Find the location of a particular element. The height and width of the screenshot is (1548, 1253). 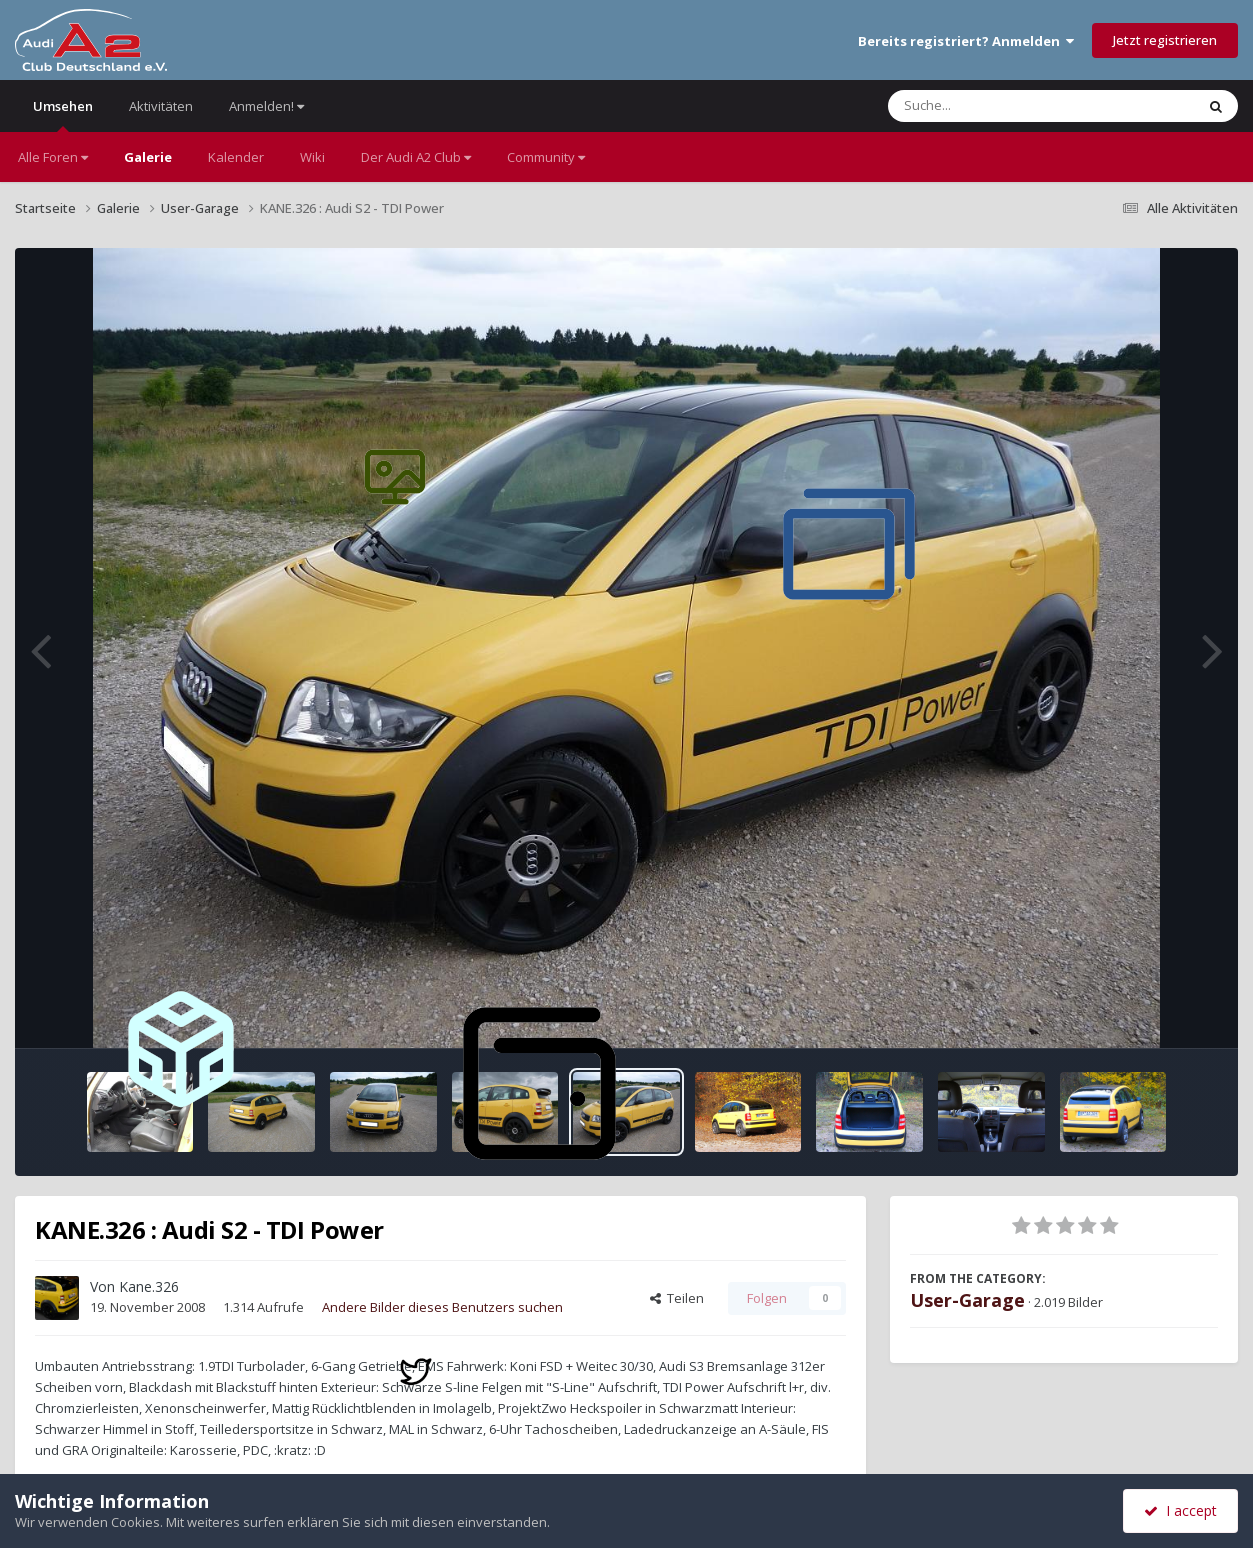

open twitter is located at coordinates (416, 1371).